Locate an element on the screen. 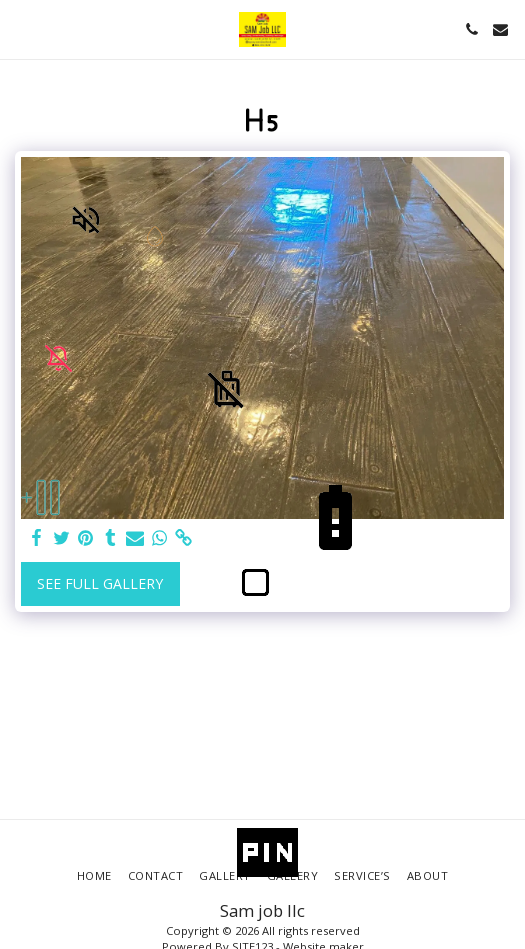 Image resolution: width=525 pixels, height=949 pixels. format text as heading level 5 is located at coordinates (261, 120).